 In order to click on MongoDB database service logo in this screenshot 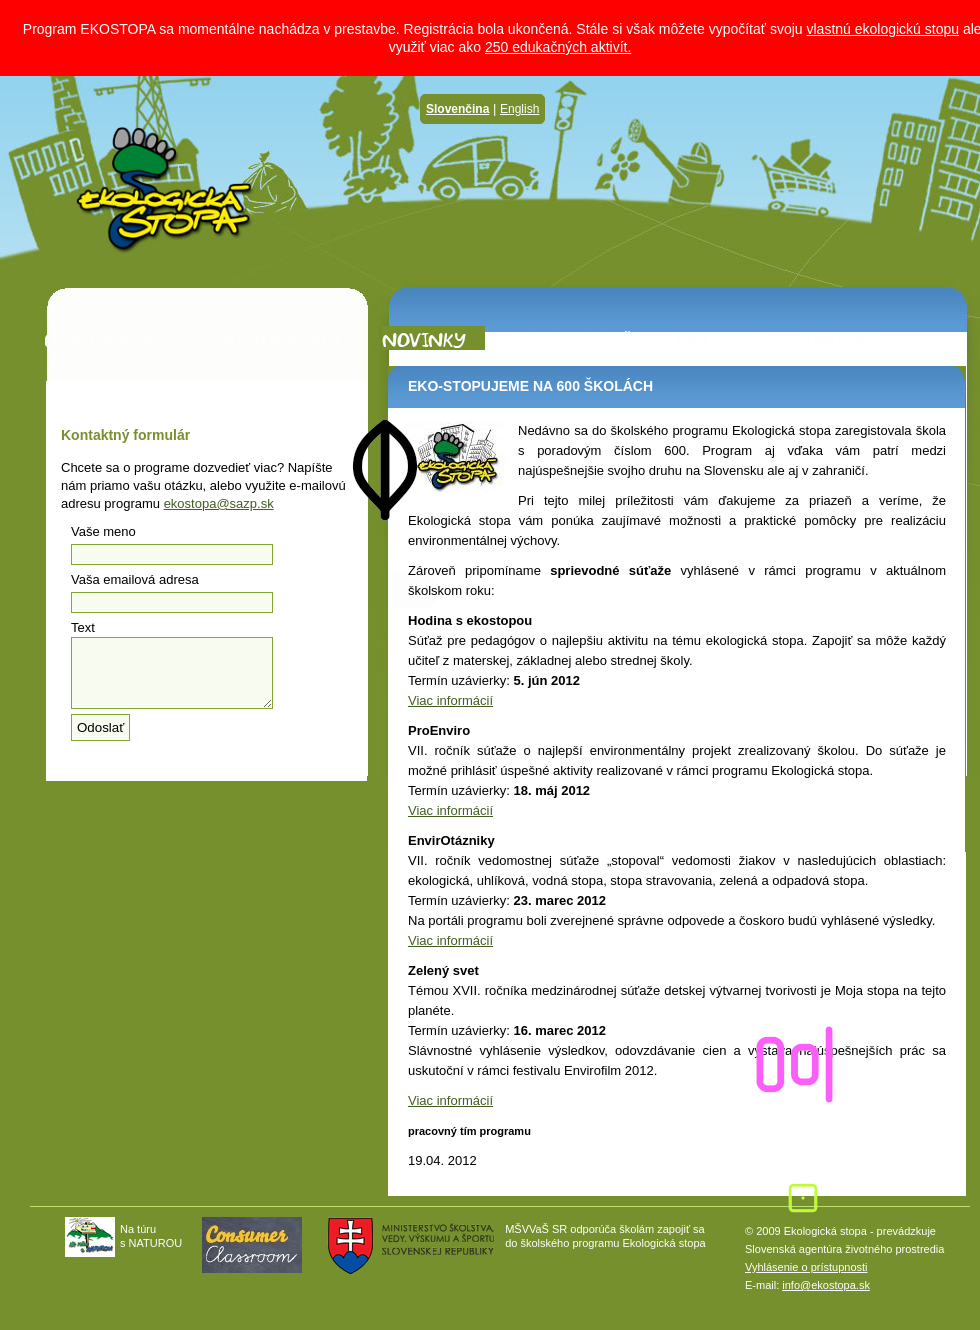, I will do `click(385, 470)`.